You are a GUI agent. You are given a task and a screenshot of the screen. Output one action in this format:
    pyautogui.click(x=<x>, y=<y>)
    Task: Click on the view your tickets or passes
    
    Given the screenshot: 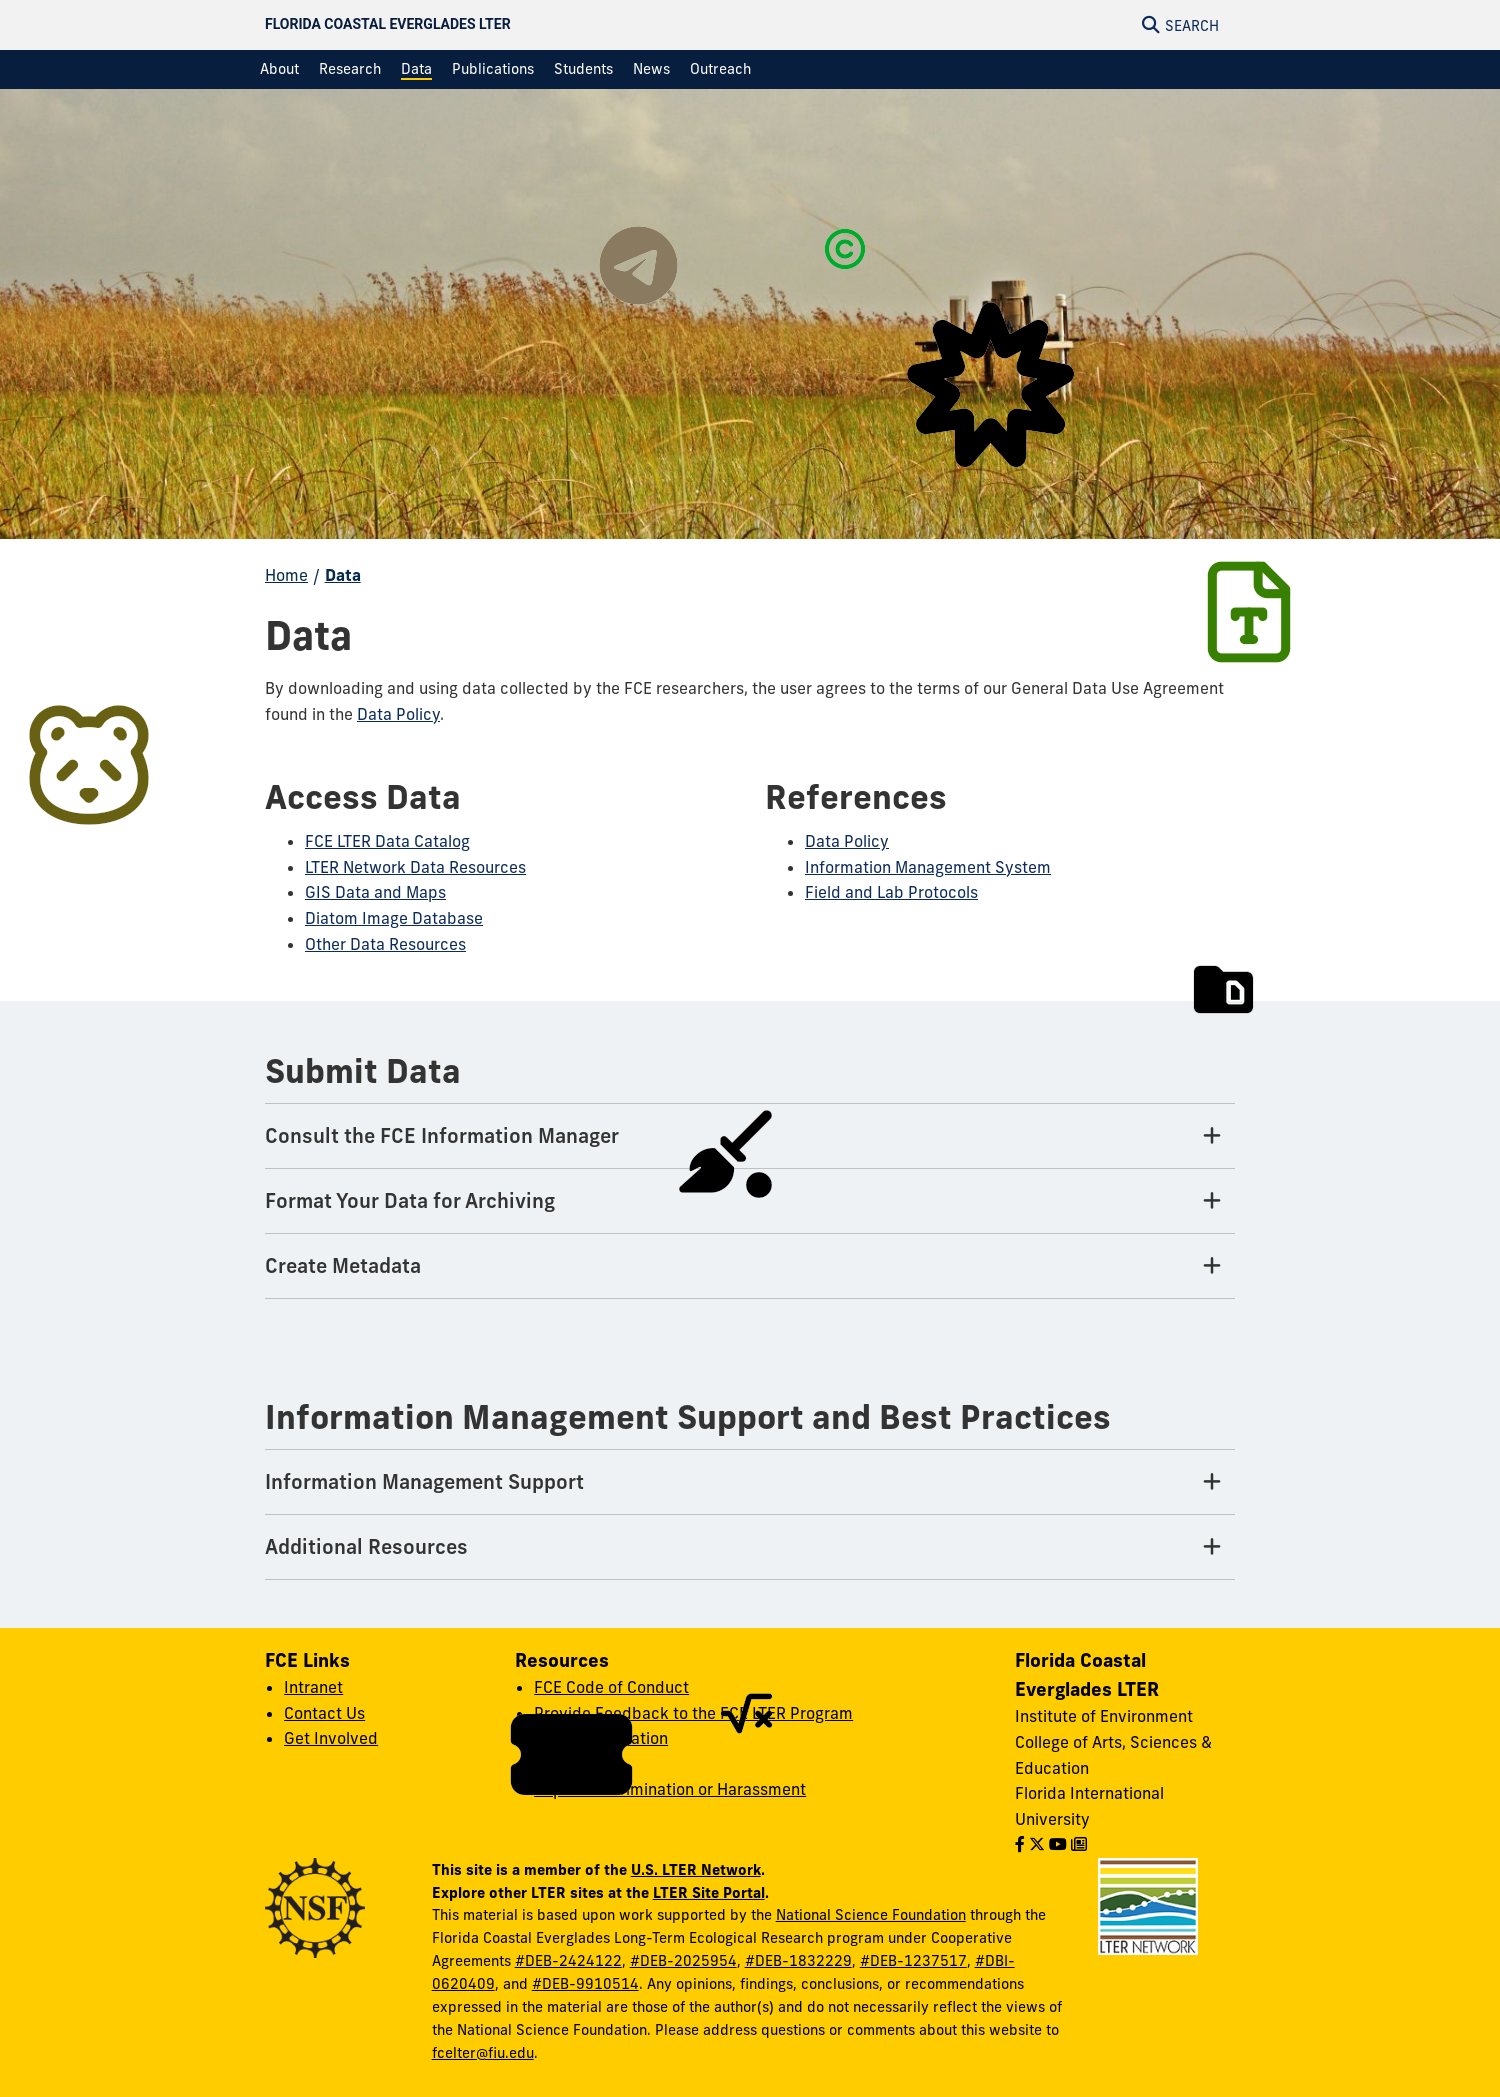 What is the action you would take?
    pyautogui.click(x=571, y=1754)
    